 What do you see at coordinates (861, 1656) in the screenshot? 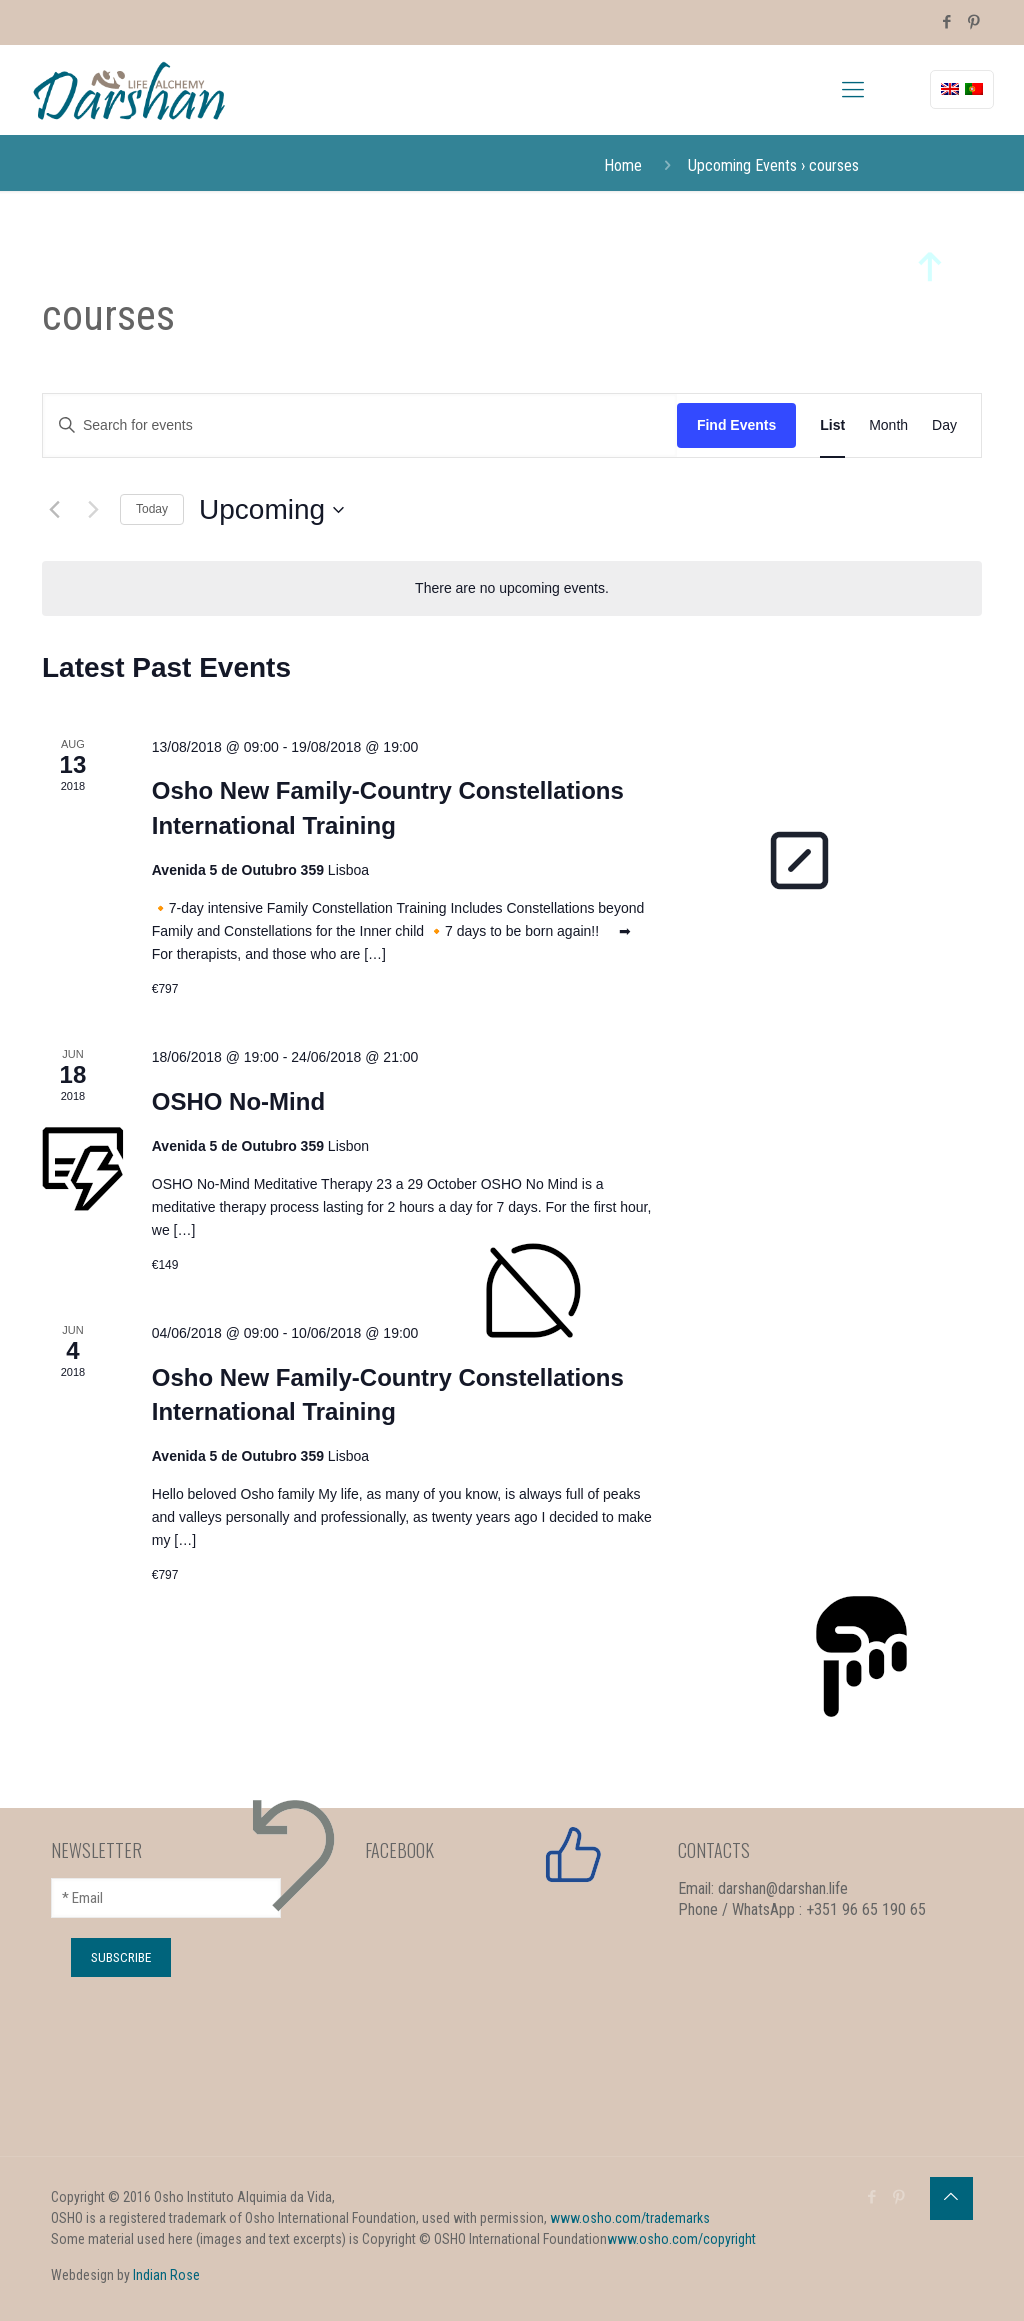
I see `scroll down or view content below` at bounding box center [861, 1656].